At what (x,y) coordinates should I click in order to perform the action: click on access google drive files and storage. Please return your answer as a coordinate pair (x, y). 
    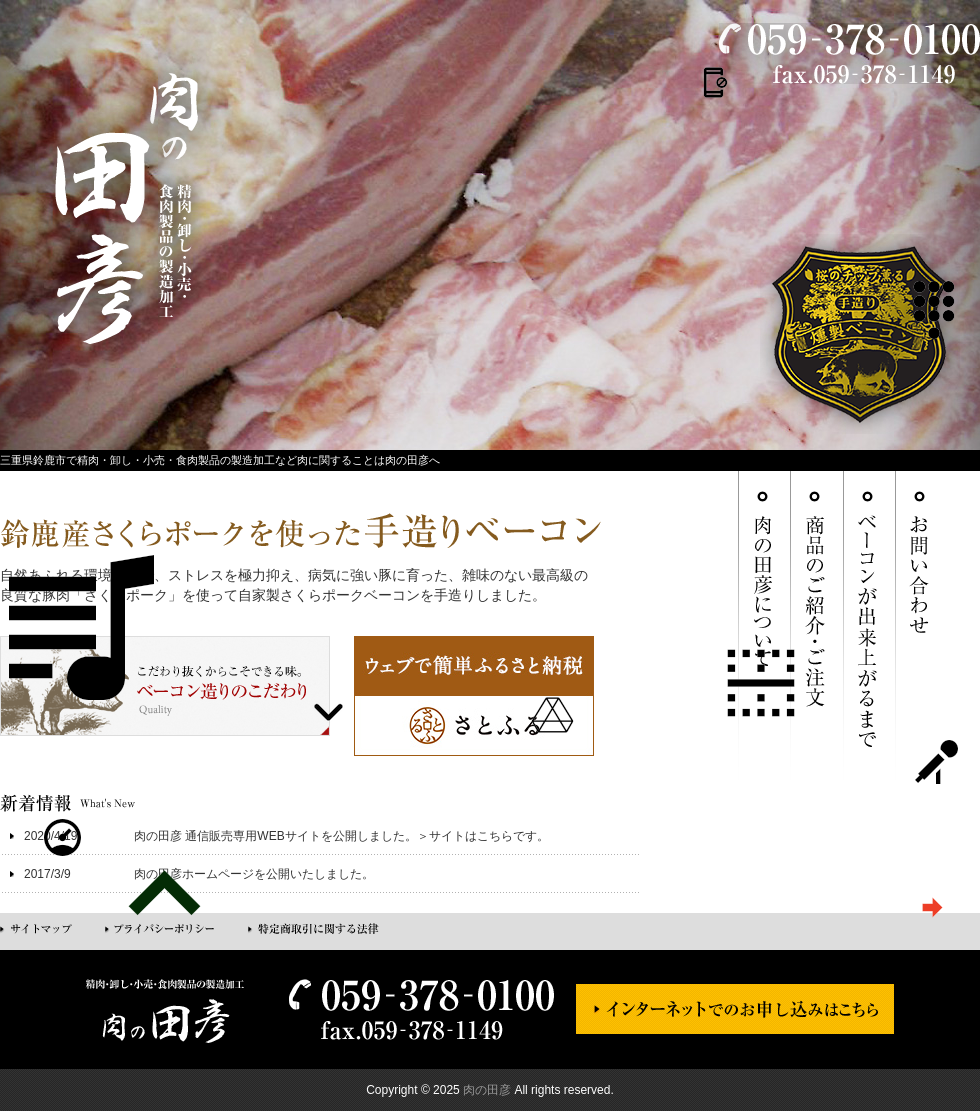
    Looking at the image, I should click on (552, 716).